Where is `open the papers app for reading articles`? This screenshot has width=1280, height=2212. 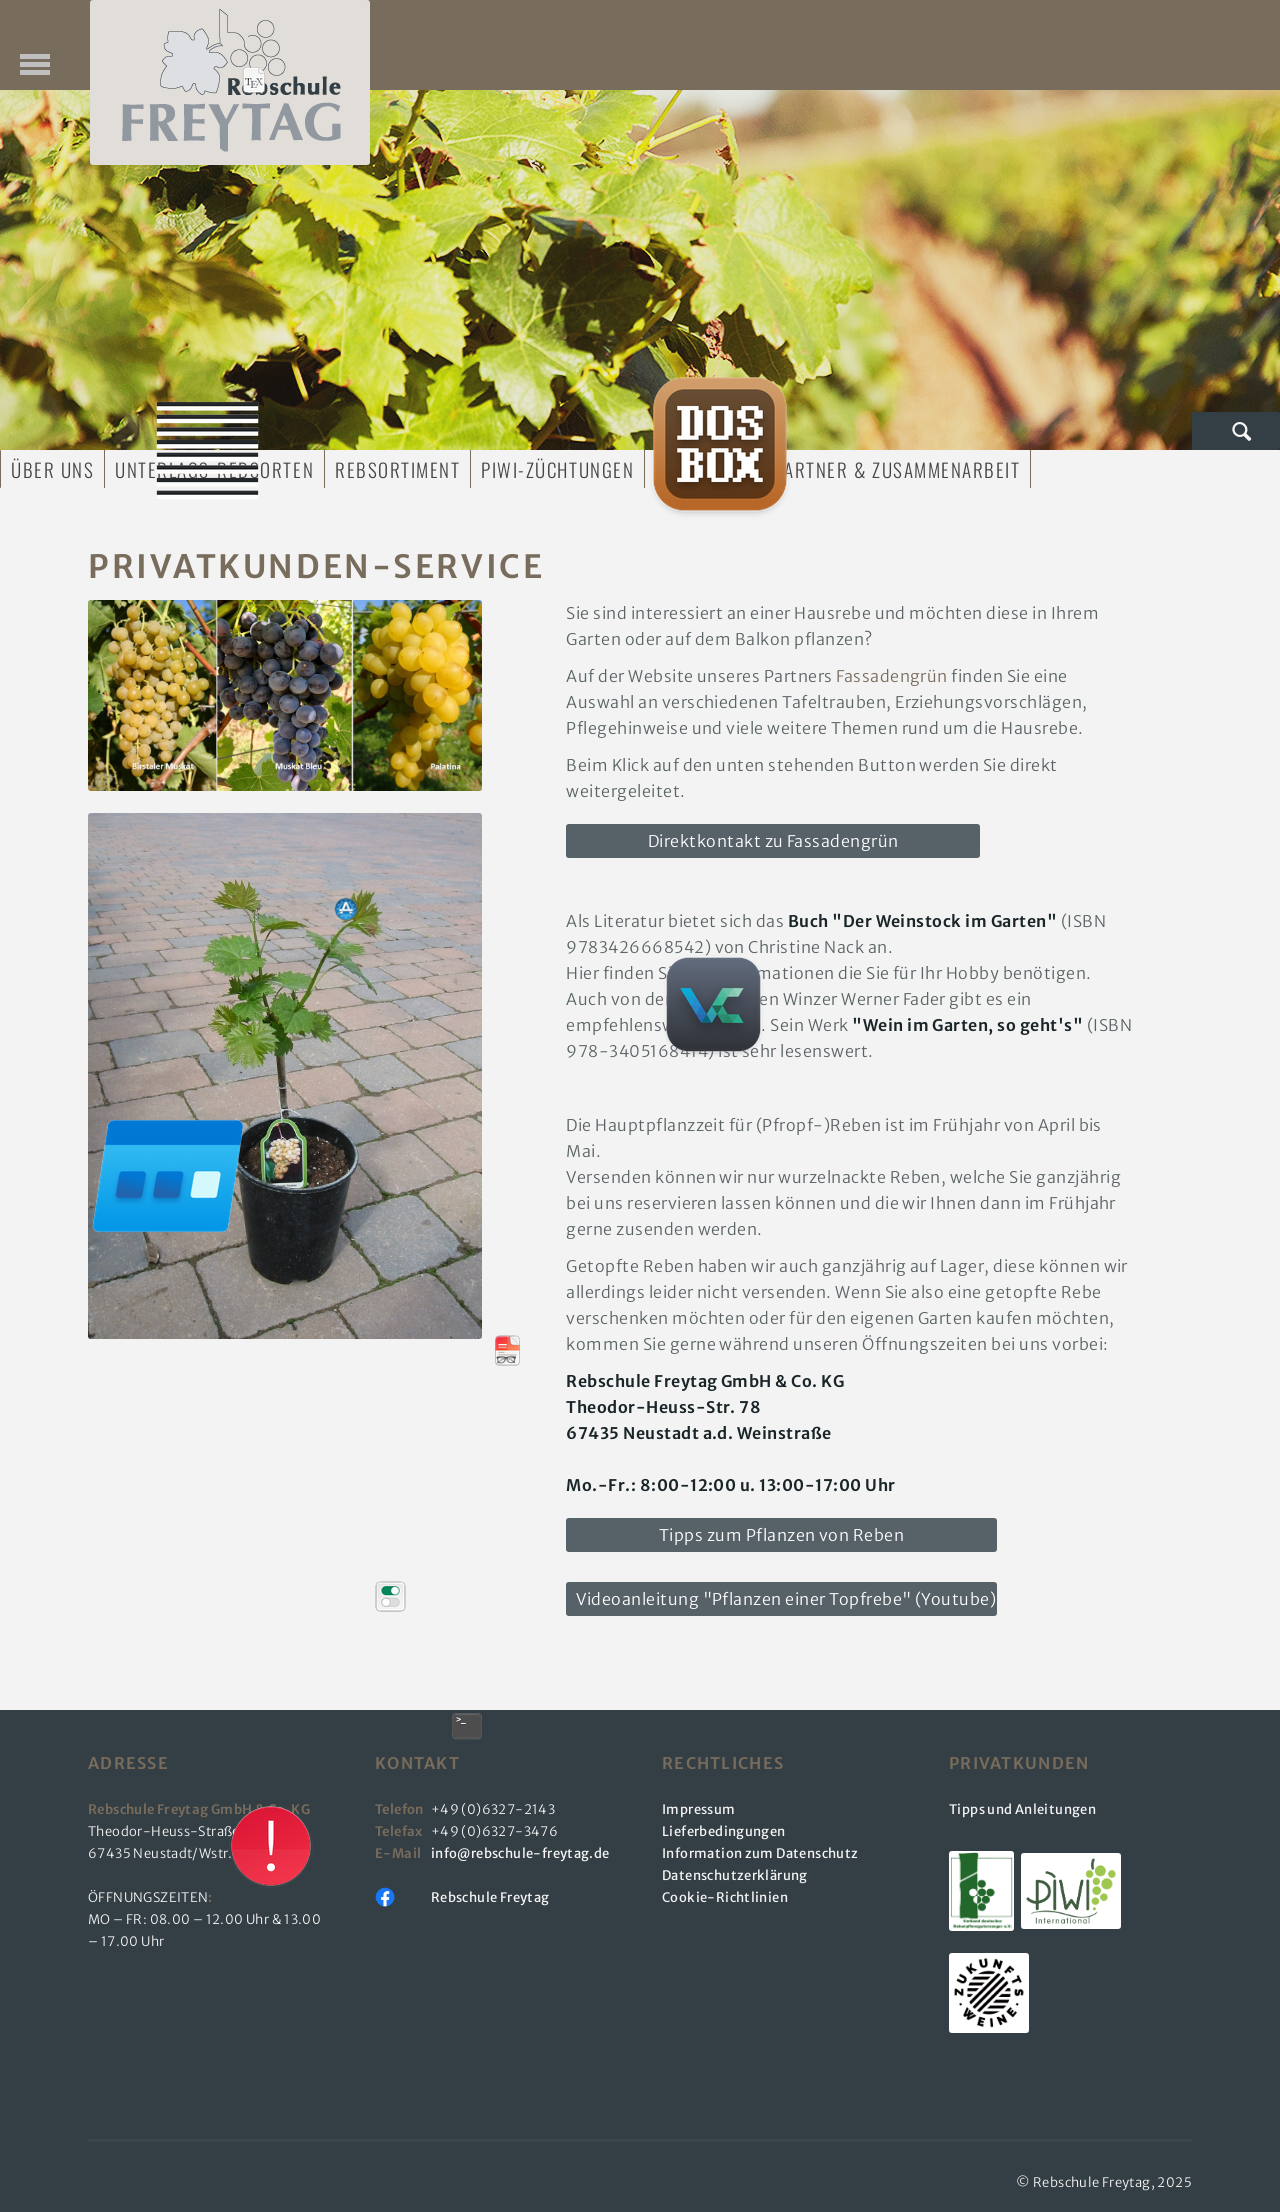 open the papers app for reading articles is located at coordinates (507, 1350).